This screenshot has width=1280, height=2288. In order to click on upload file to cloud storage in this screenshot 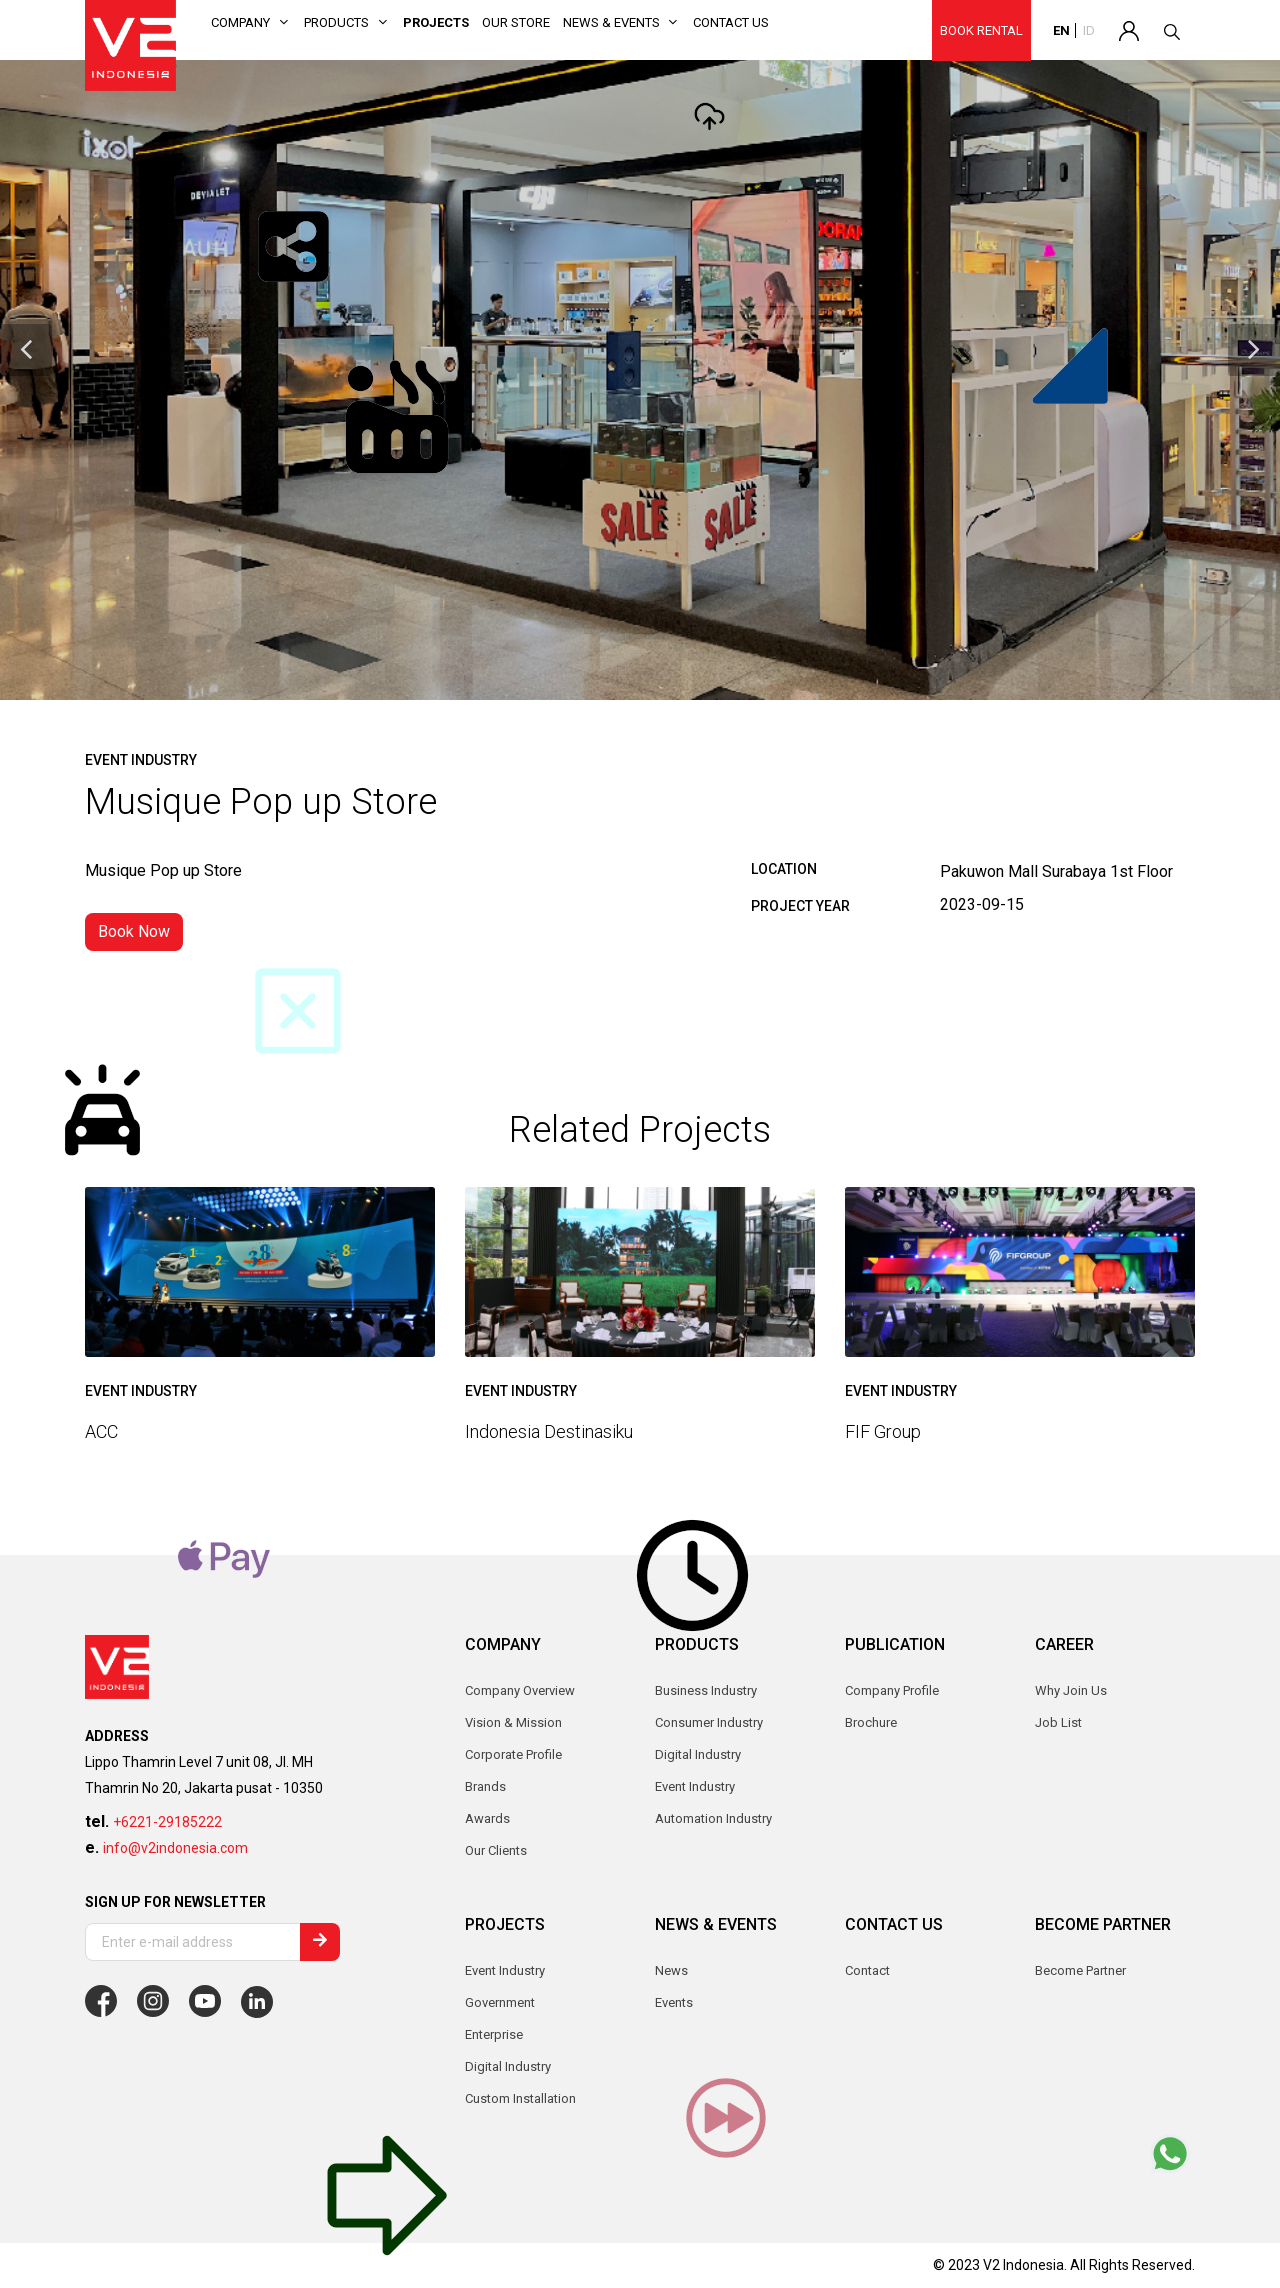, I will do `click(709, 116)`.